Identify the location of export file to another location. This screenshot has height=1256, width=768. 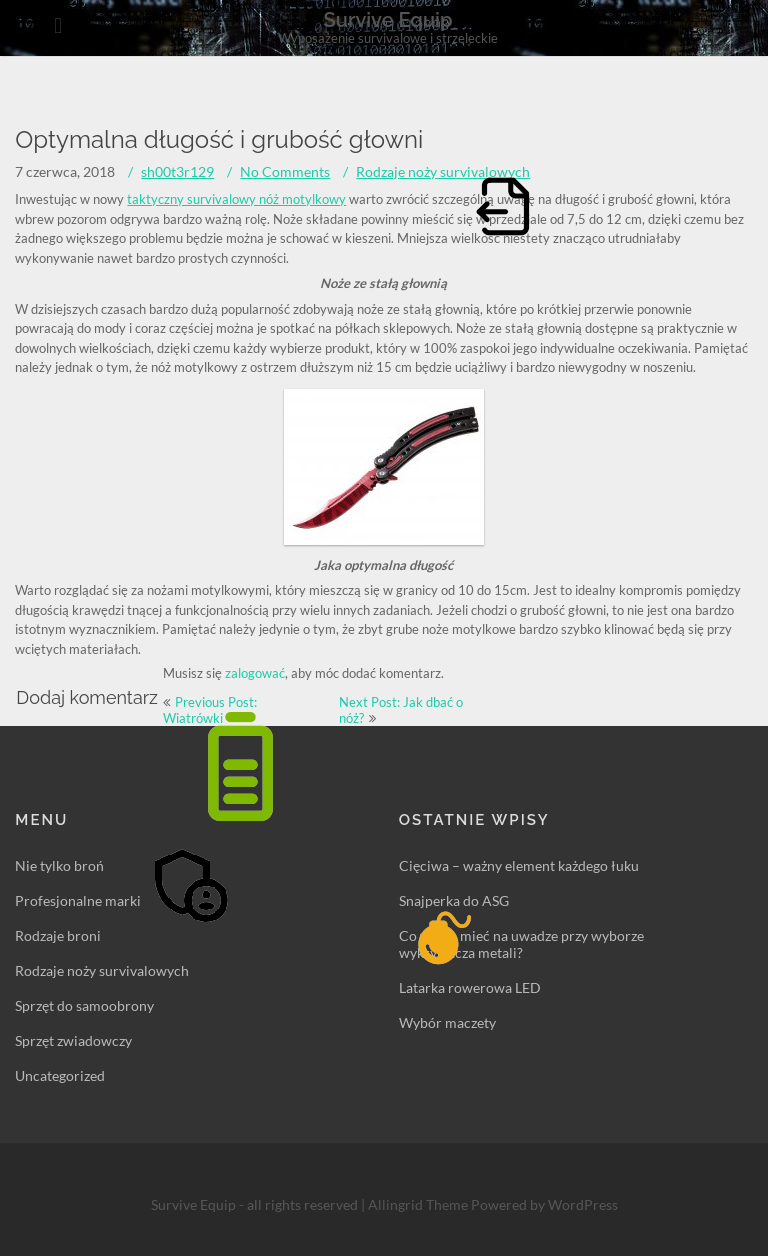
(505, 206).